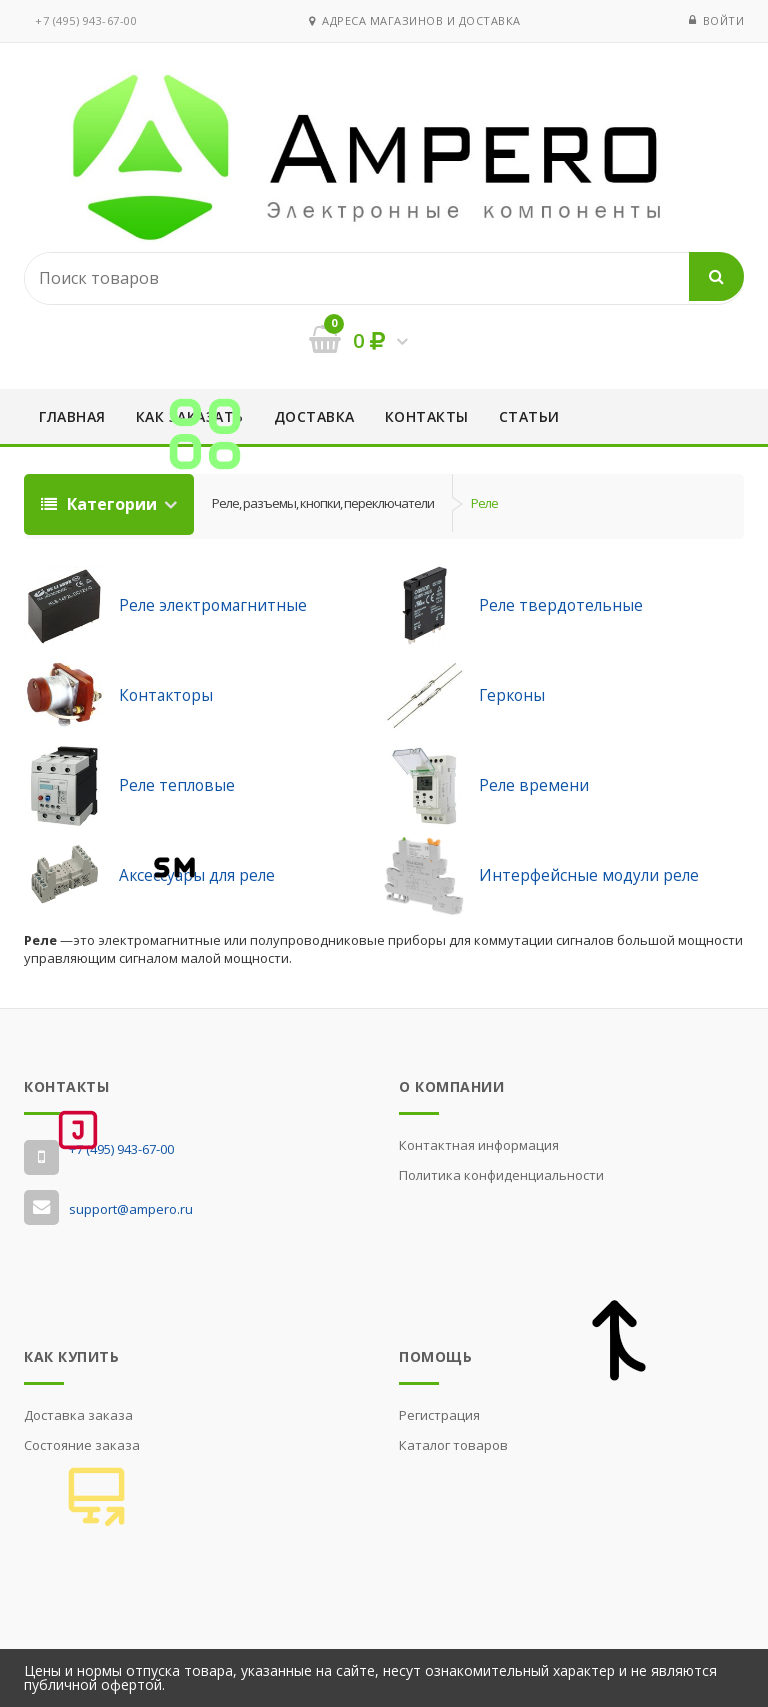  What do you see at coordinates (205, 434) in the screenshot?
I see `switch to grid view layout` at bounding box center [205, 434].